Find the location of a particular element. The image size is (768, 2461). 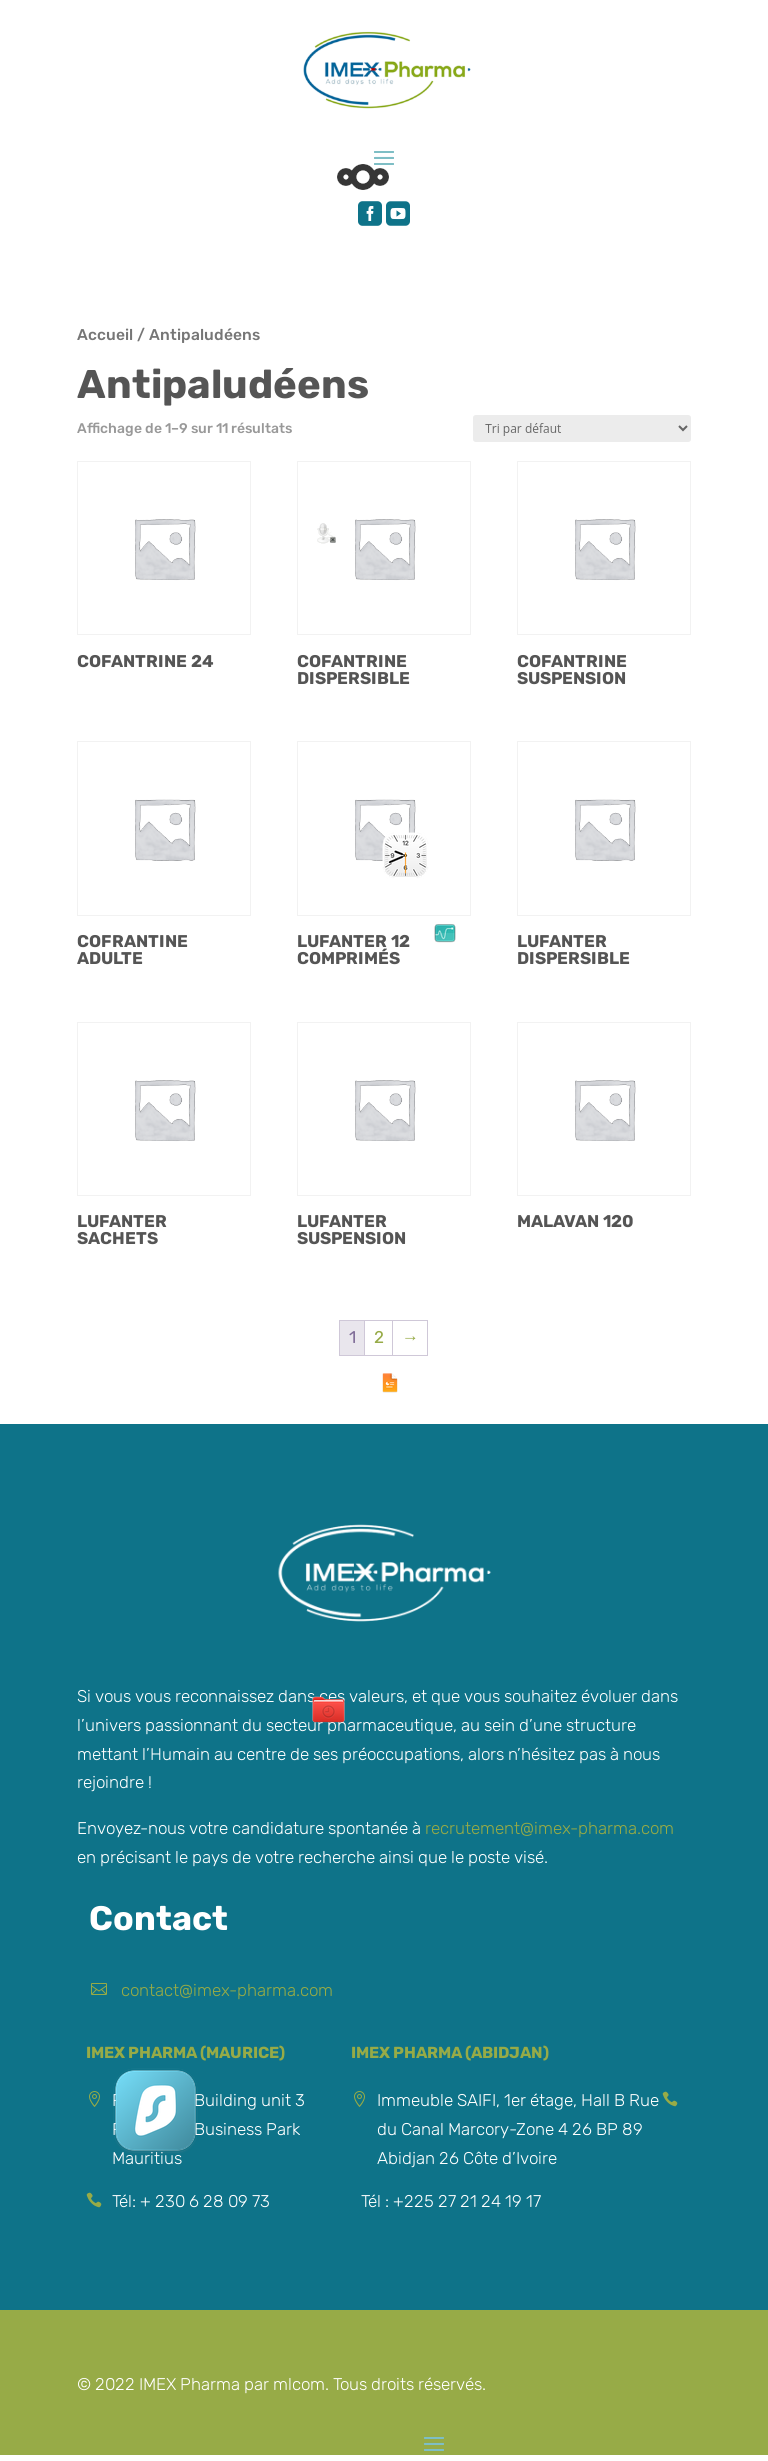

open system resource usage monitor is located at coordinates (445, 933).